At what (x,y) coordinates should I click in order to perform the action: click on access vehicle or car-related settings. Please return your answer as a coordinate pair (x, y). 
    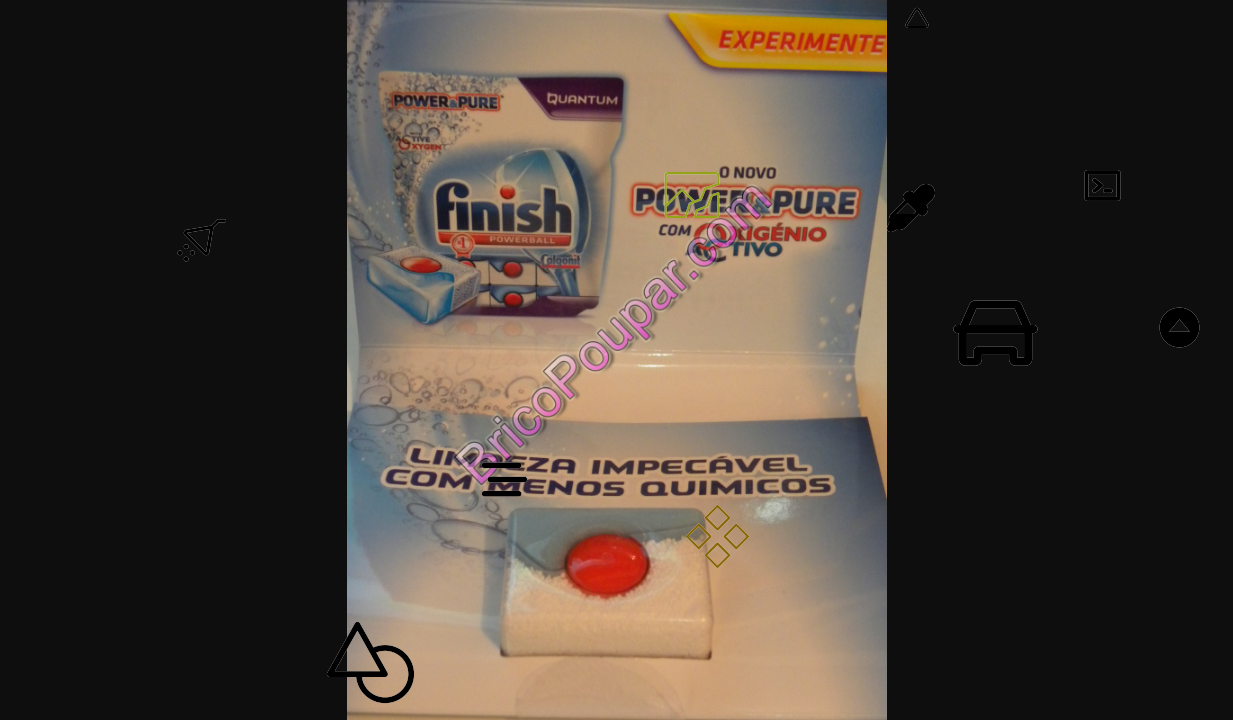
    Looking at the image, I should click on (995, 334).